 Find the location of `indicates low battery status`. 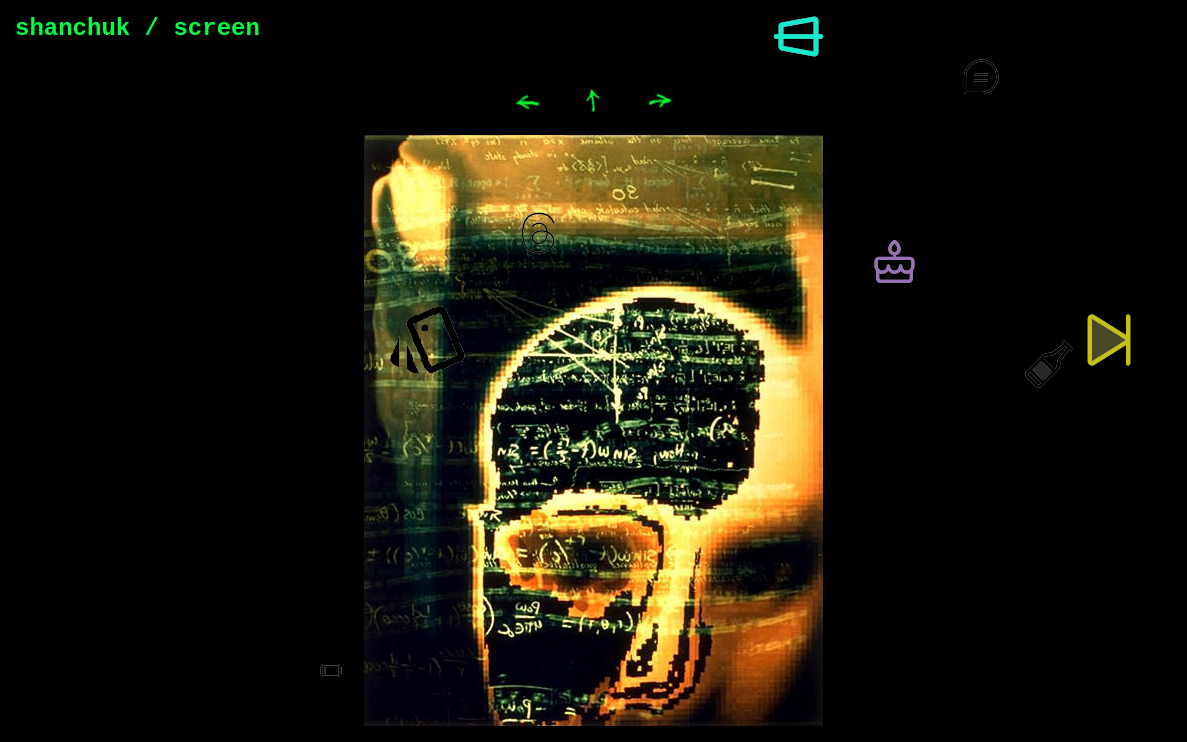

indicates low battery status is located at coordinates (331, 670).